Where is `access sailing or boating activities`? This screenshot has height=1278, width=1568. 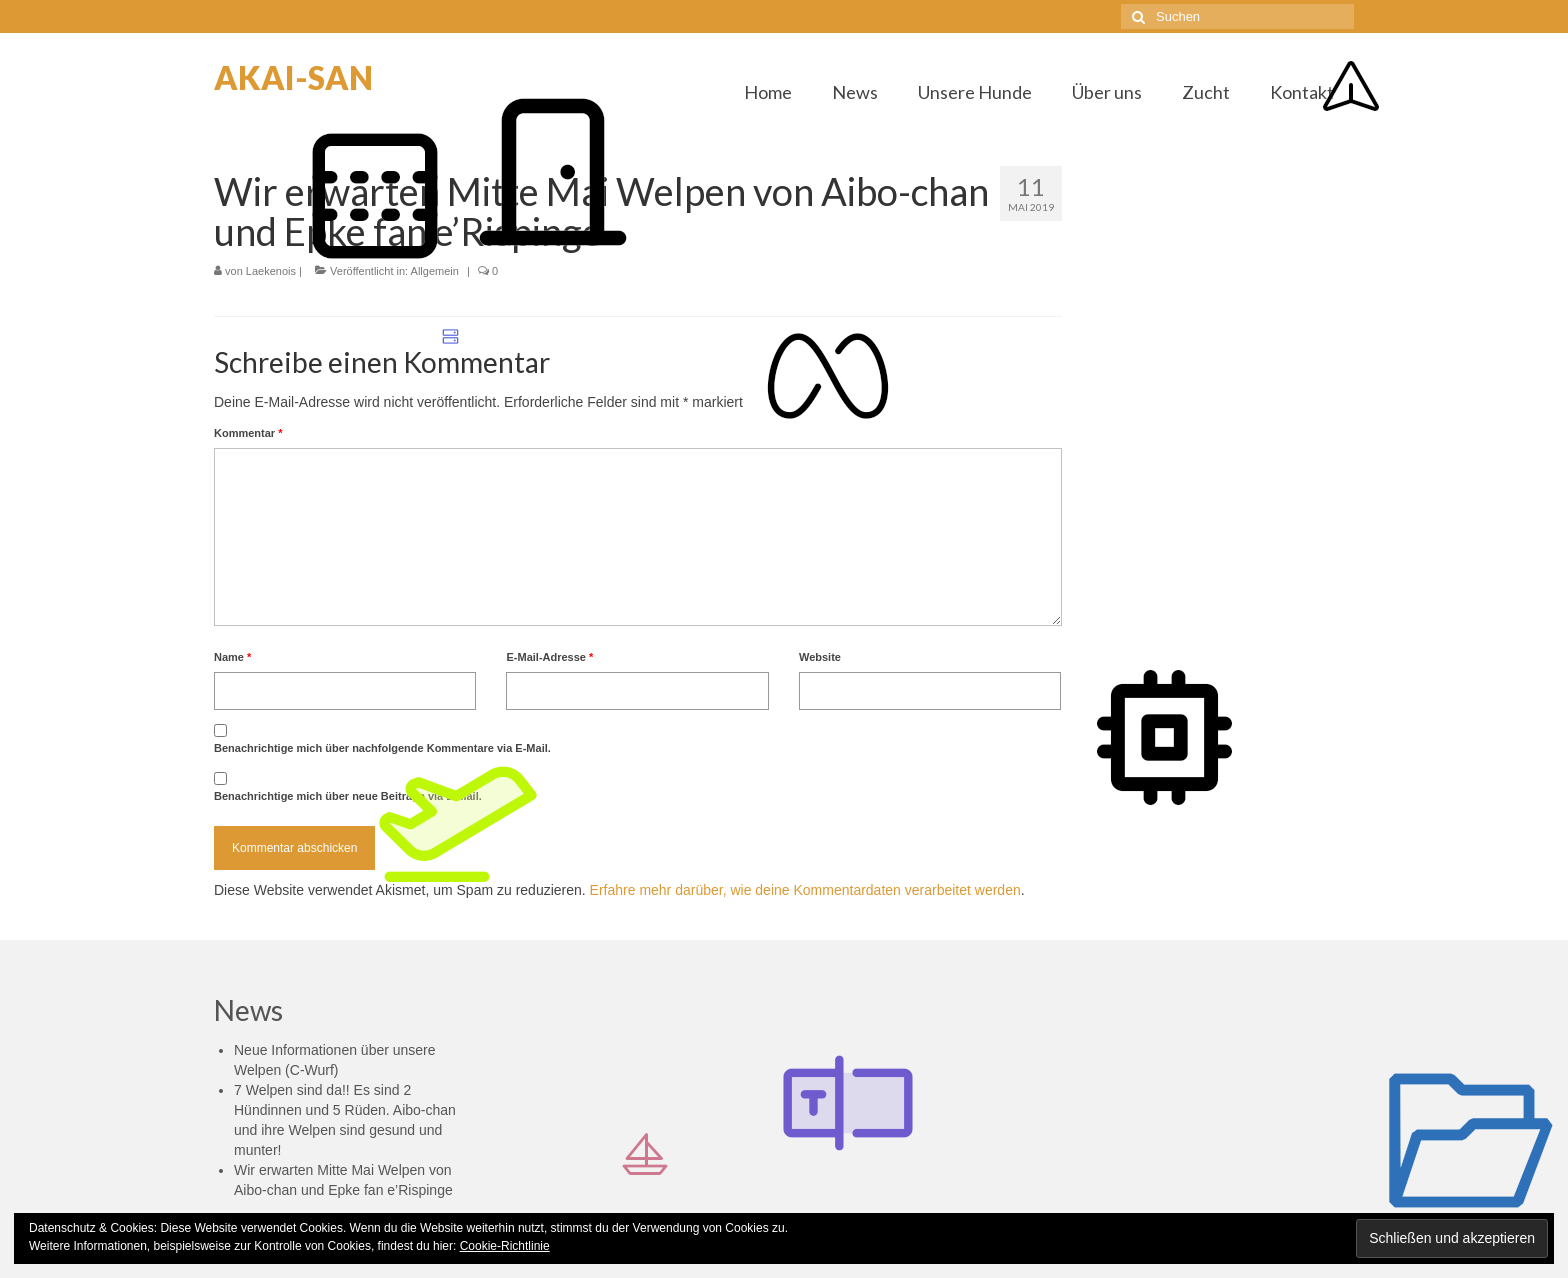 access sailing or boating activities is located at coordinates (645, 1157).